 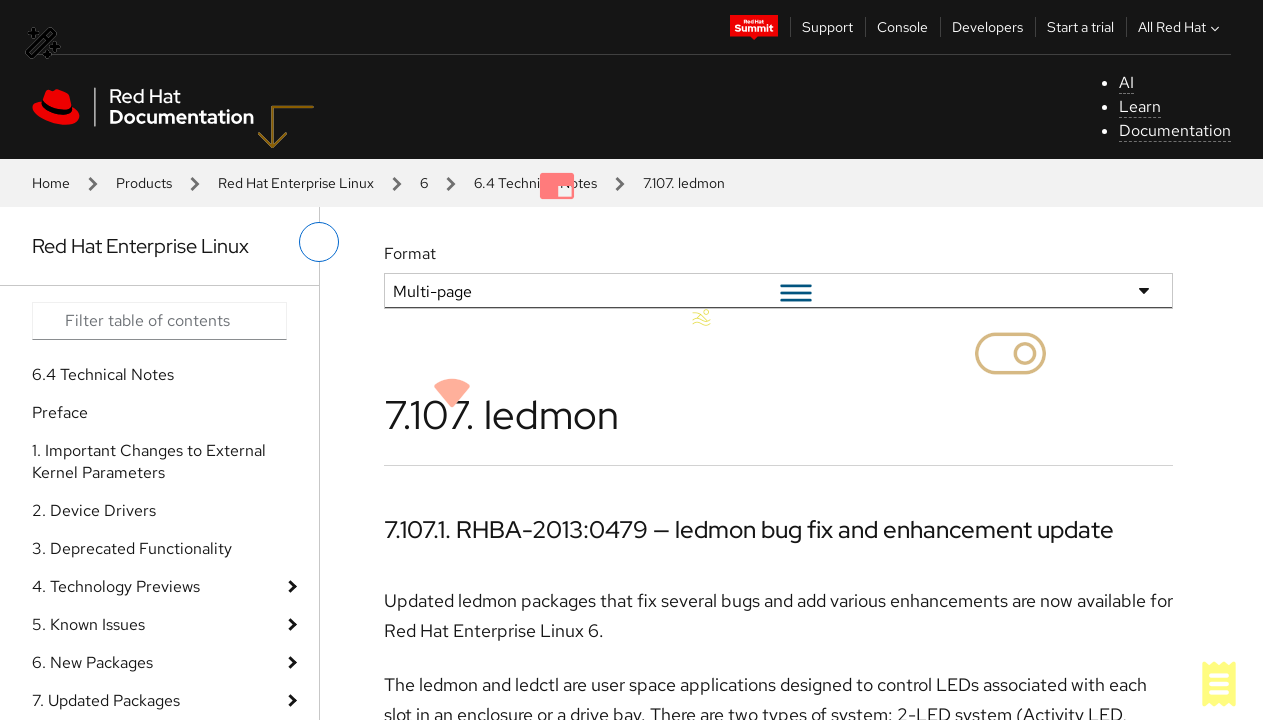 What do you see at coordinates (557, 186) in the screenshot?
I see `enable picture-in-picture mode` at bounding box center [557, 186].